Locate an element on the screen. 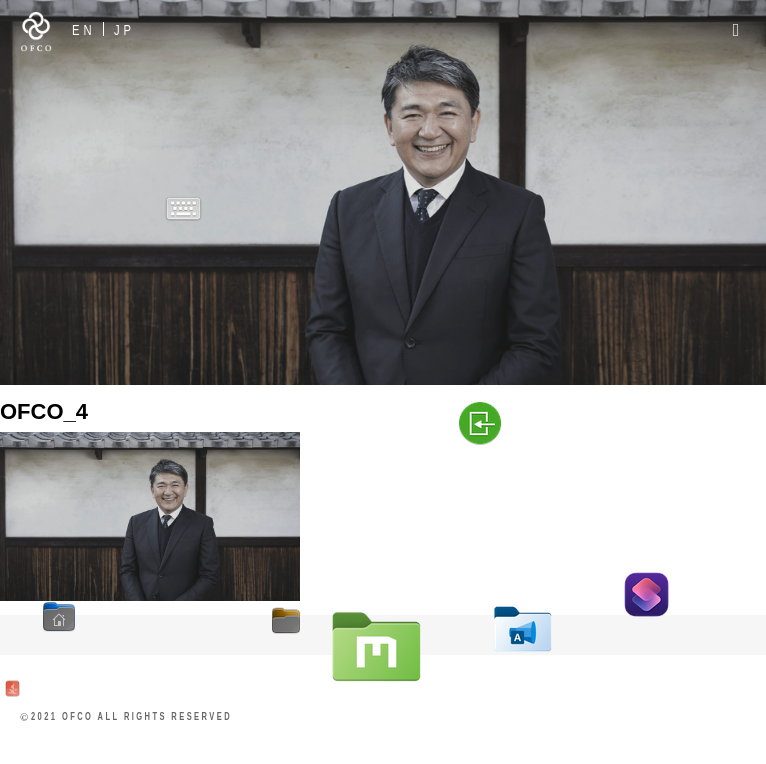 This screenshot has width=766, height=764. open keyboard settings is located at coordinates (183, 208).